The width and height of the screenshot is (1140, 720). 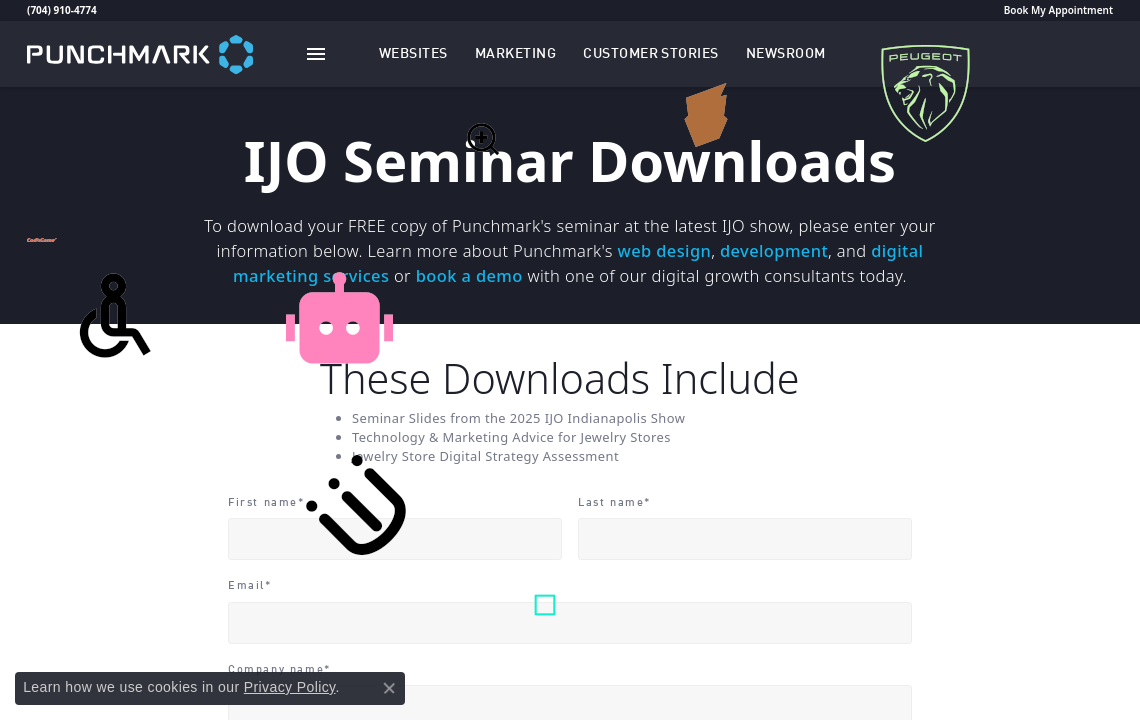 I want to click on visit the CodinGame platform, so click(x=42, y=240).